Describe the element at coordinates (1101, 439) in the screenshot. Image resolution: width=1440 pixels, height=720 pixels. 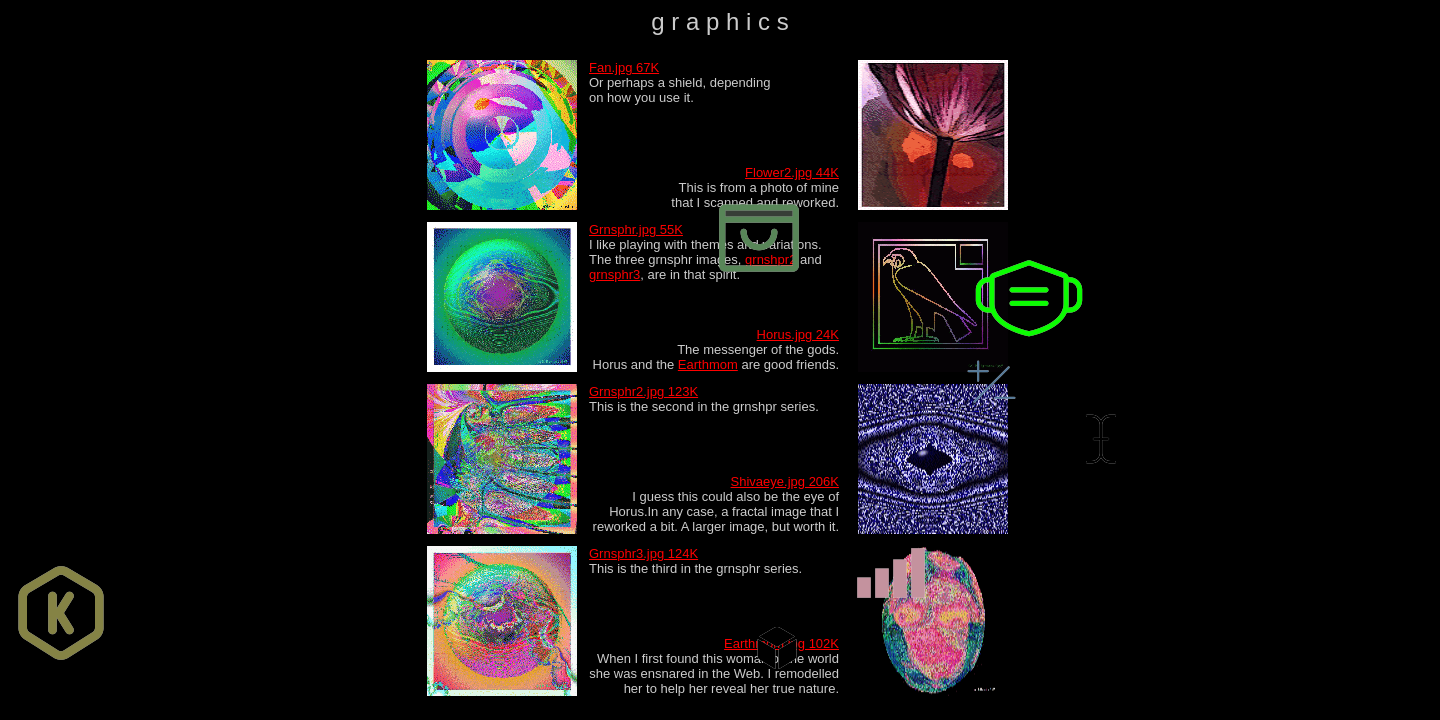
I see `text input field is active` at that location.